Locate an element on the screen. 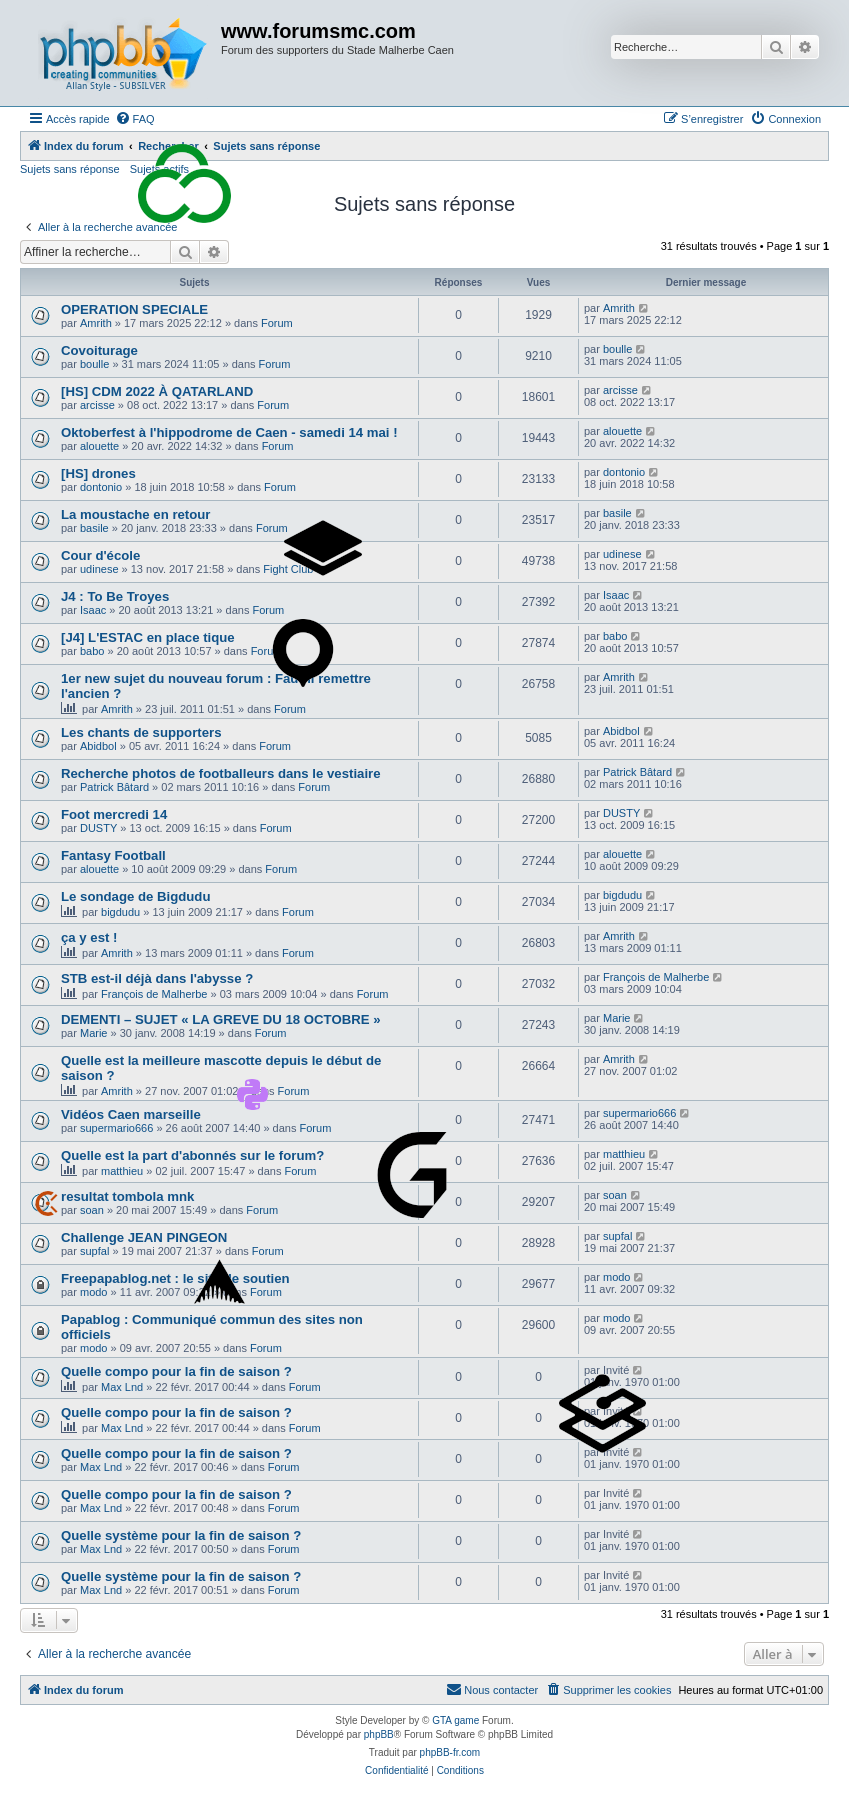 This screenshot has height=1810, width=849. visit the Great Learning website or platform is located at coordinates (412, 1175).